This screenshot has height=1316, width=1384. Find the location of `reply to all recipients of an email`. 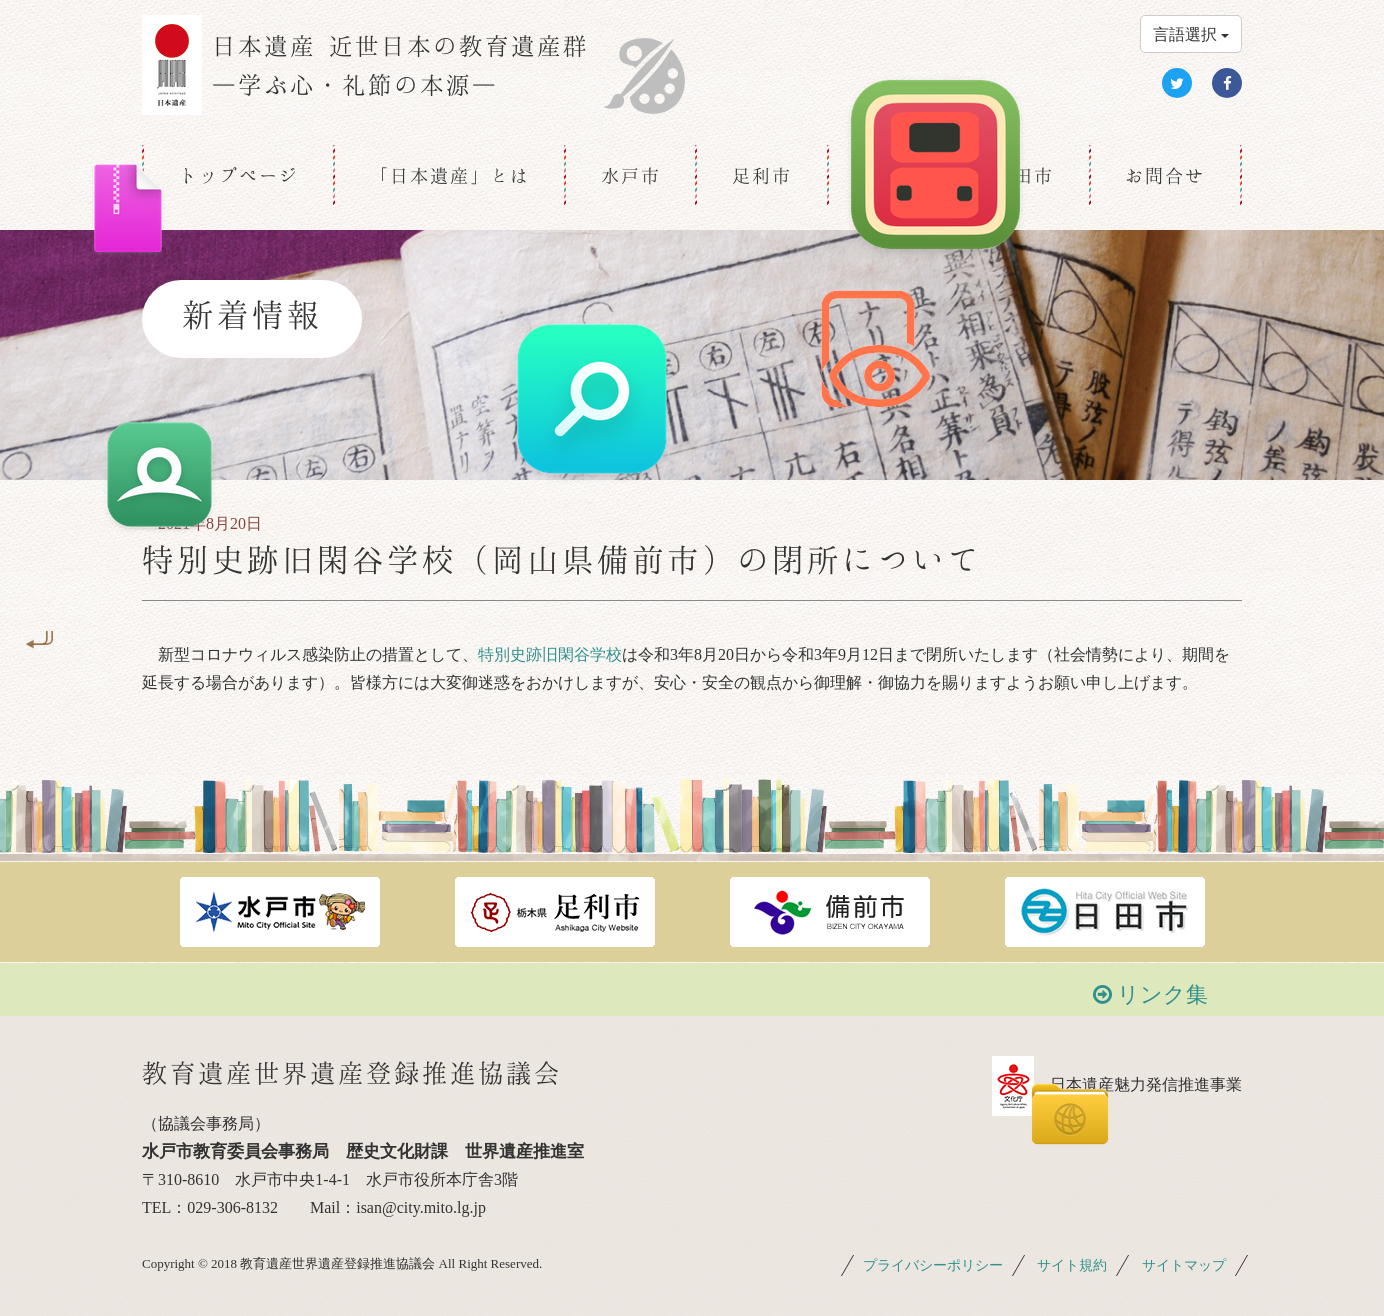

reply to all recipients of an email is located at coordinates (39, 638).